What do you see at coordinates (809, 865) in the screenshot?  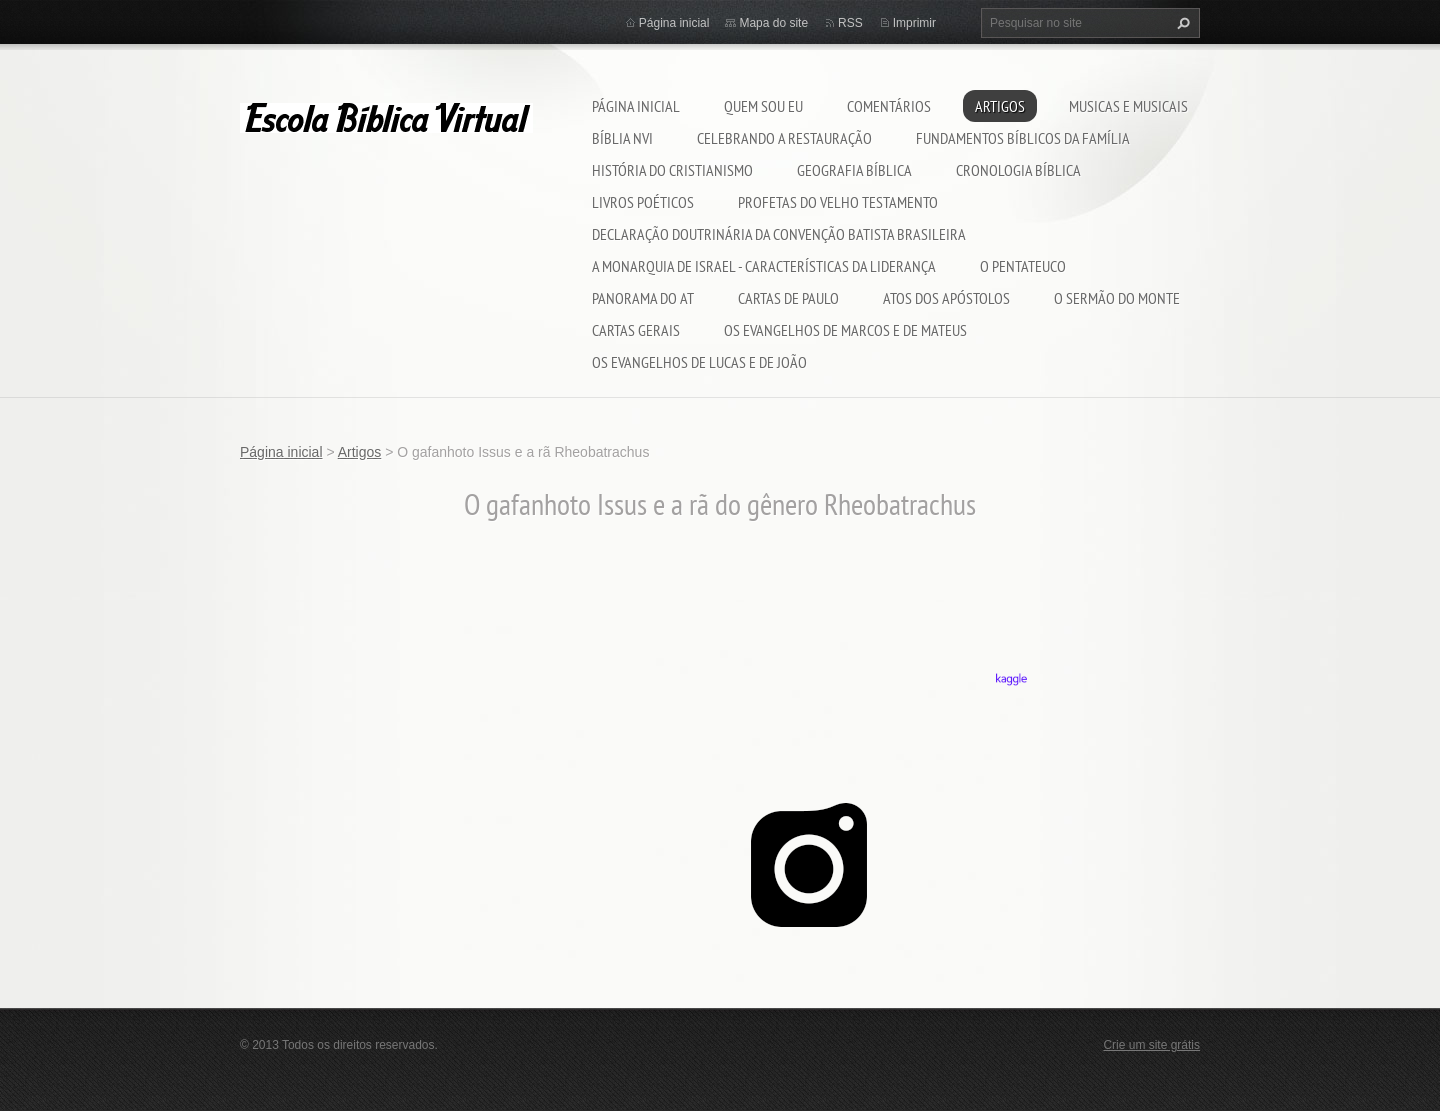 I see `open piwigo photo gallery app` at bounding box center [809, 865].